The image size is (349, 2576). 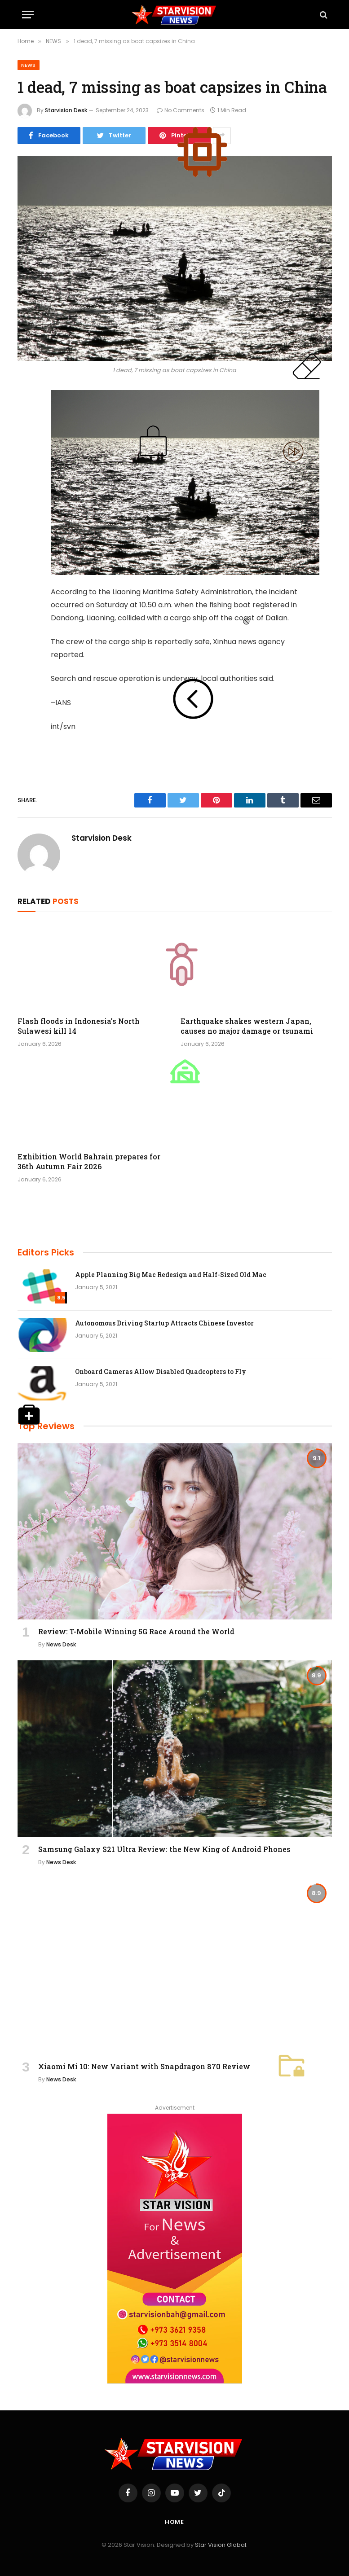 What do you see at coordinates (292, 2066) in the screenshot?
I see `access a password-protected folder` at bounding box center [292, 2066].